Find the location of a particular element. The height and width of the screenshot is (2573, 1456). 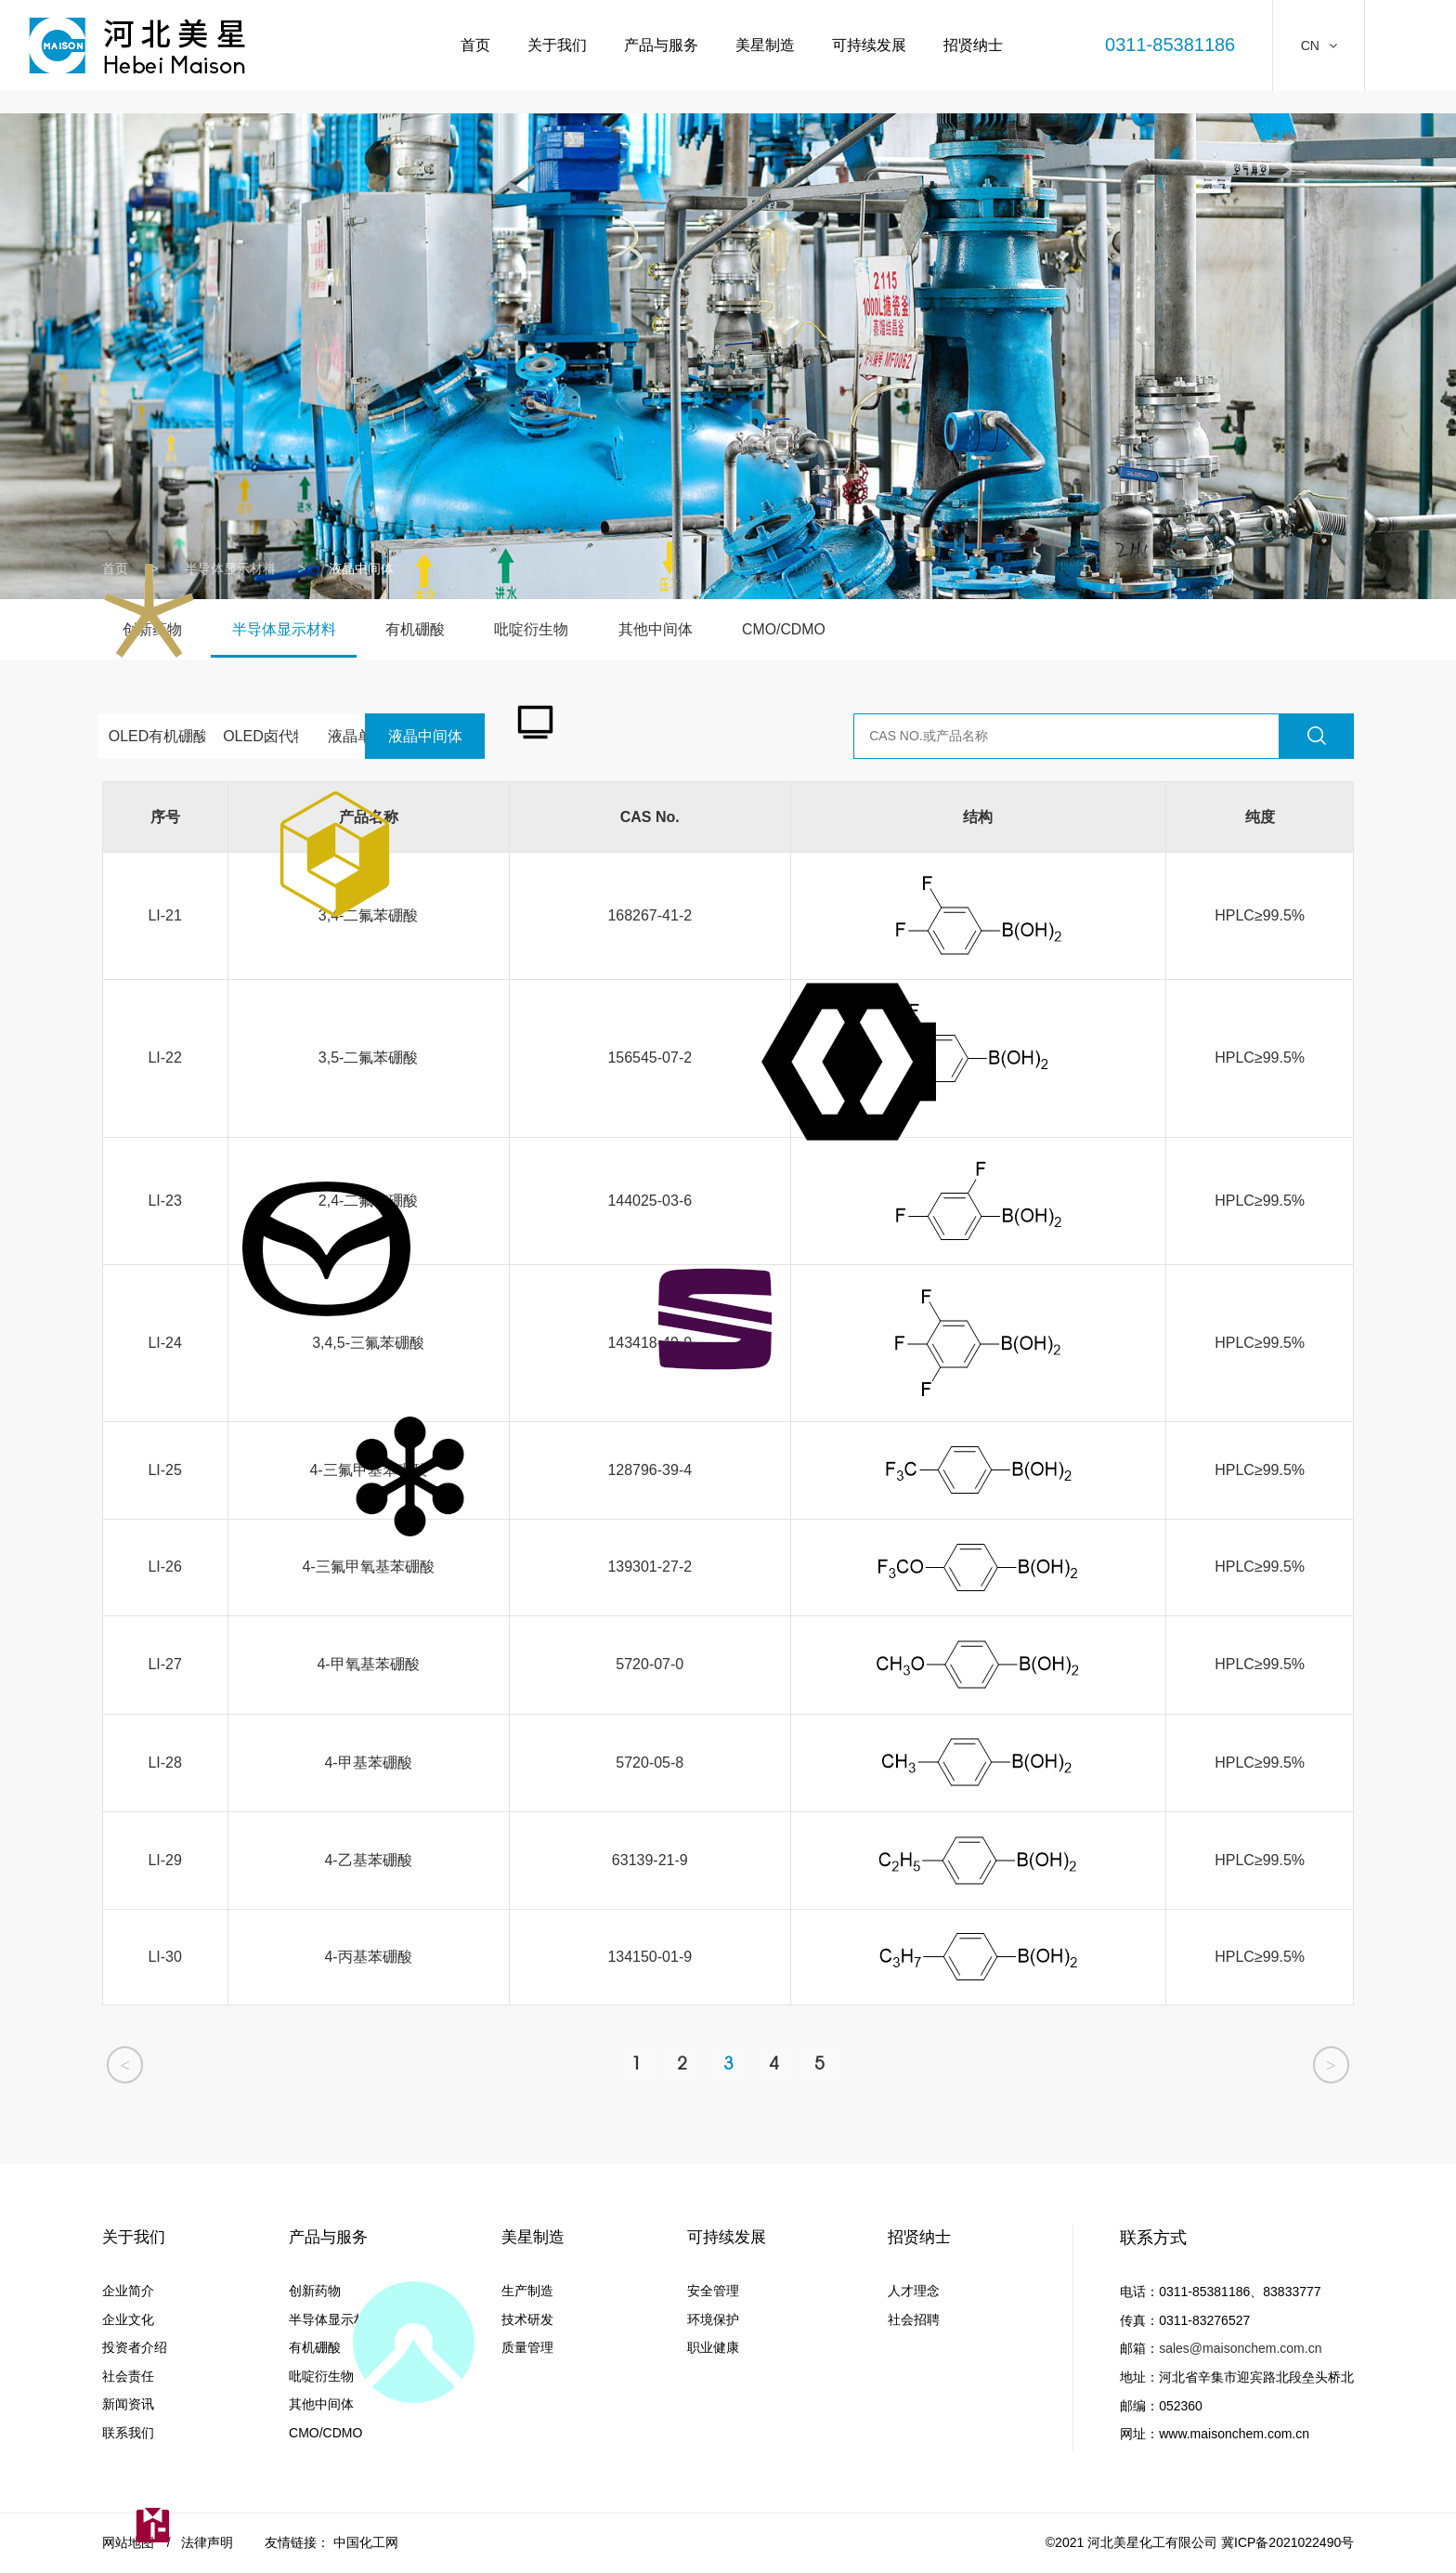

mazda brand logo is located at coordinates (326, 1248).